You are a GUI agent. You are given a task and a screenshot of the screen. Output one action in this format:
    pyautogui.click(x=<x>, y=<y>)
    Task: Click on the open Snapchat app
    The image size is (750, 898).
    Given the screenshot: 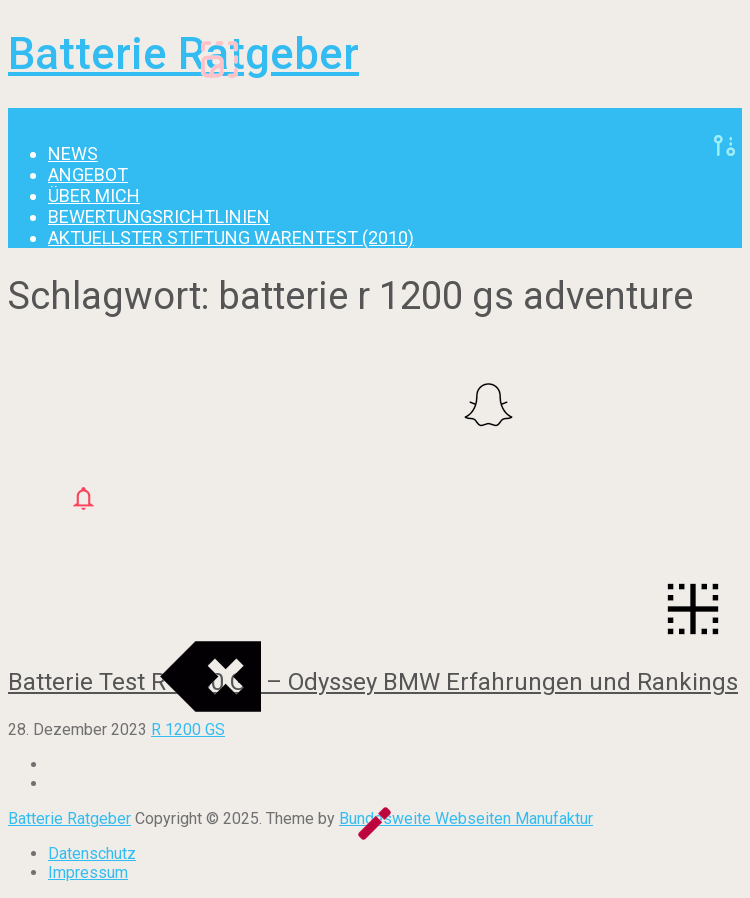 What is the action you would take?
    pyautogui.click(x=488, y=405)
    